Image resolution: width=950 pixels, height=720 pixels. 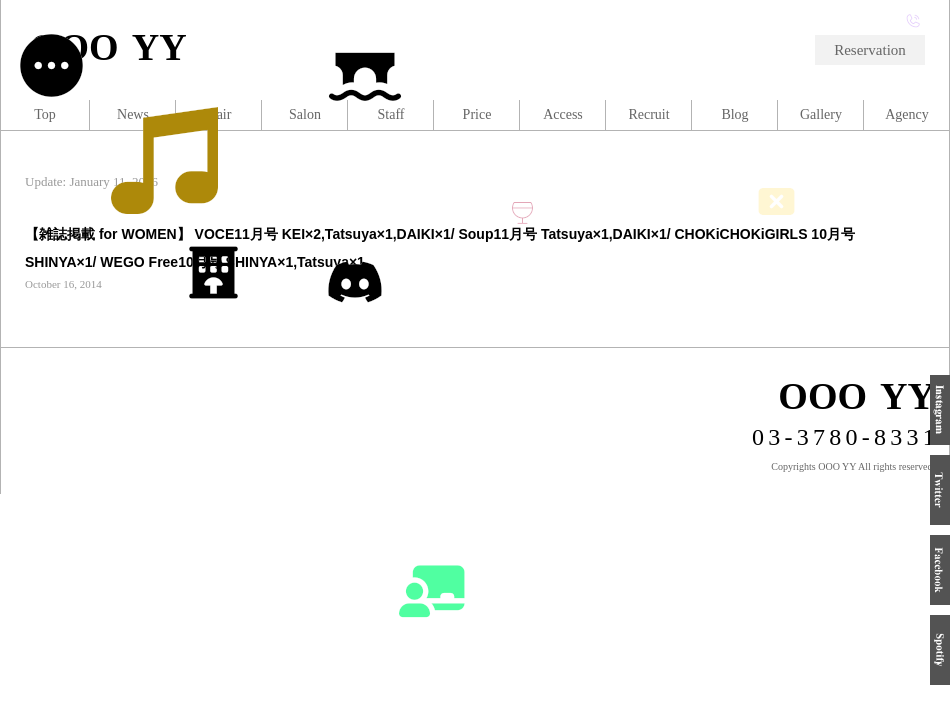 What do you see at coordinates (355, 282) in the screenshot?
I see `open Discord app` at bounding box center [355, 282].